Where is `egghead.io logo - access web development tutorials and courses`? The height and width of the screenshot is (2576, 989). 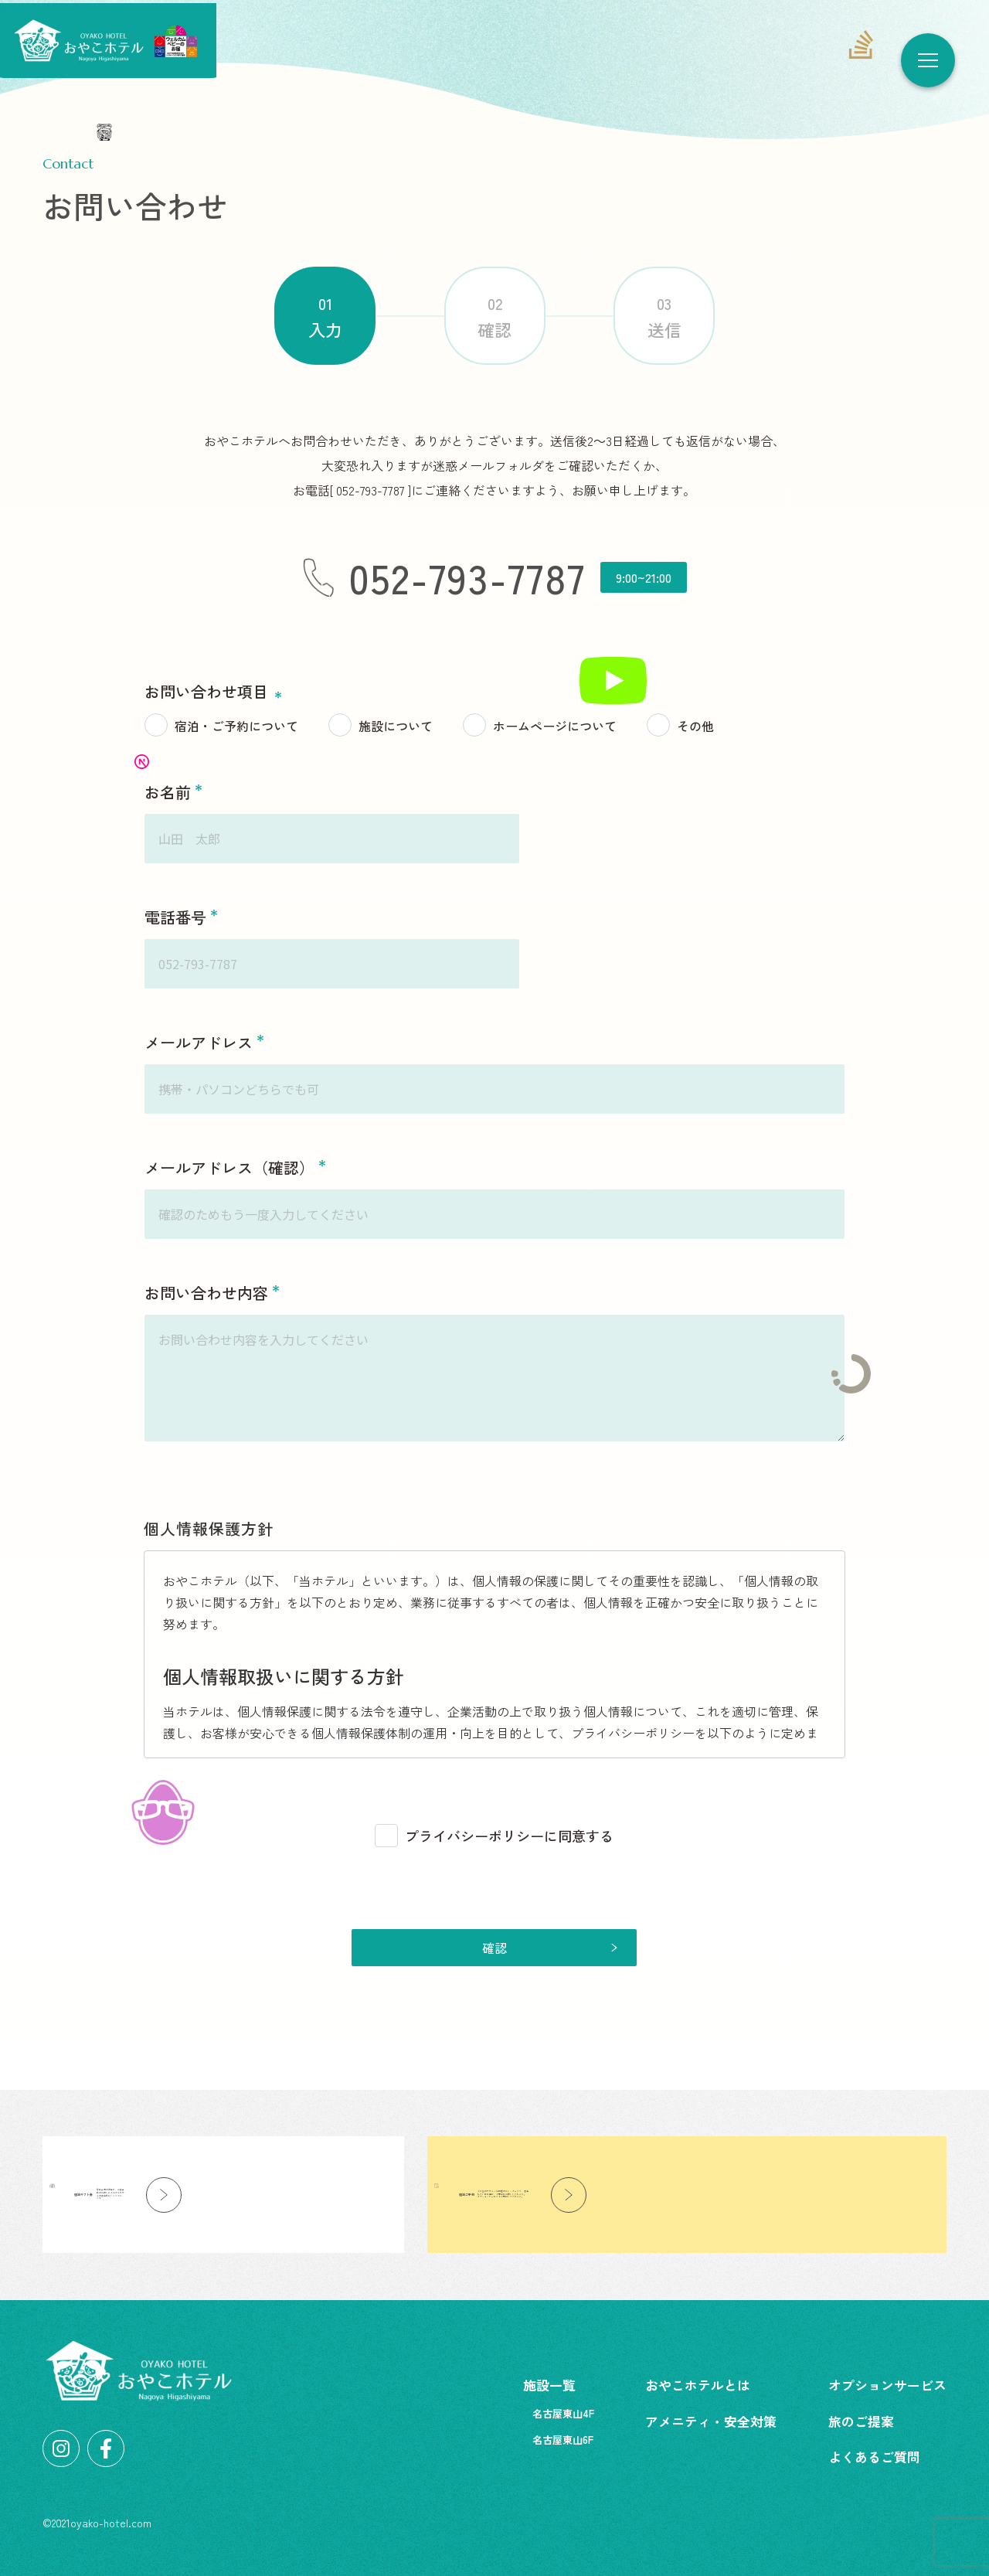 egghead.io logo - access web development tutorials and courses is located at coordinates (163, 1812).